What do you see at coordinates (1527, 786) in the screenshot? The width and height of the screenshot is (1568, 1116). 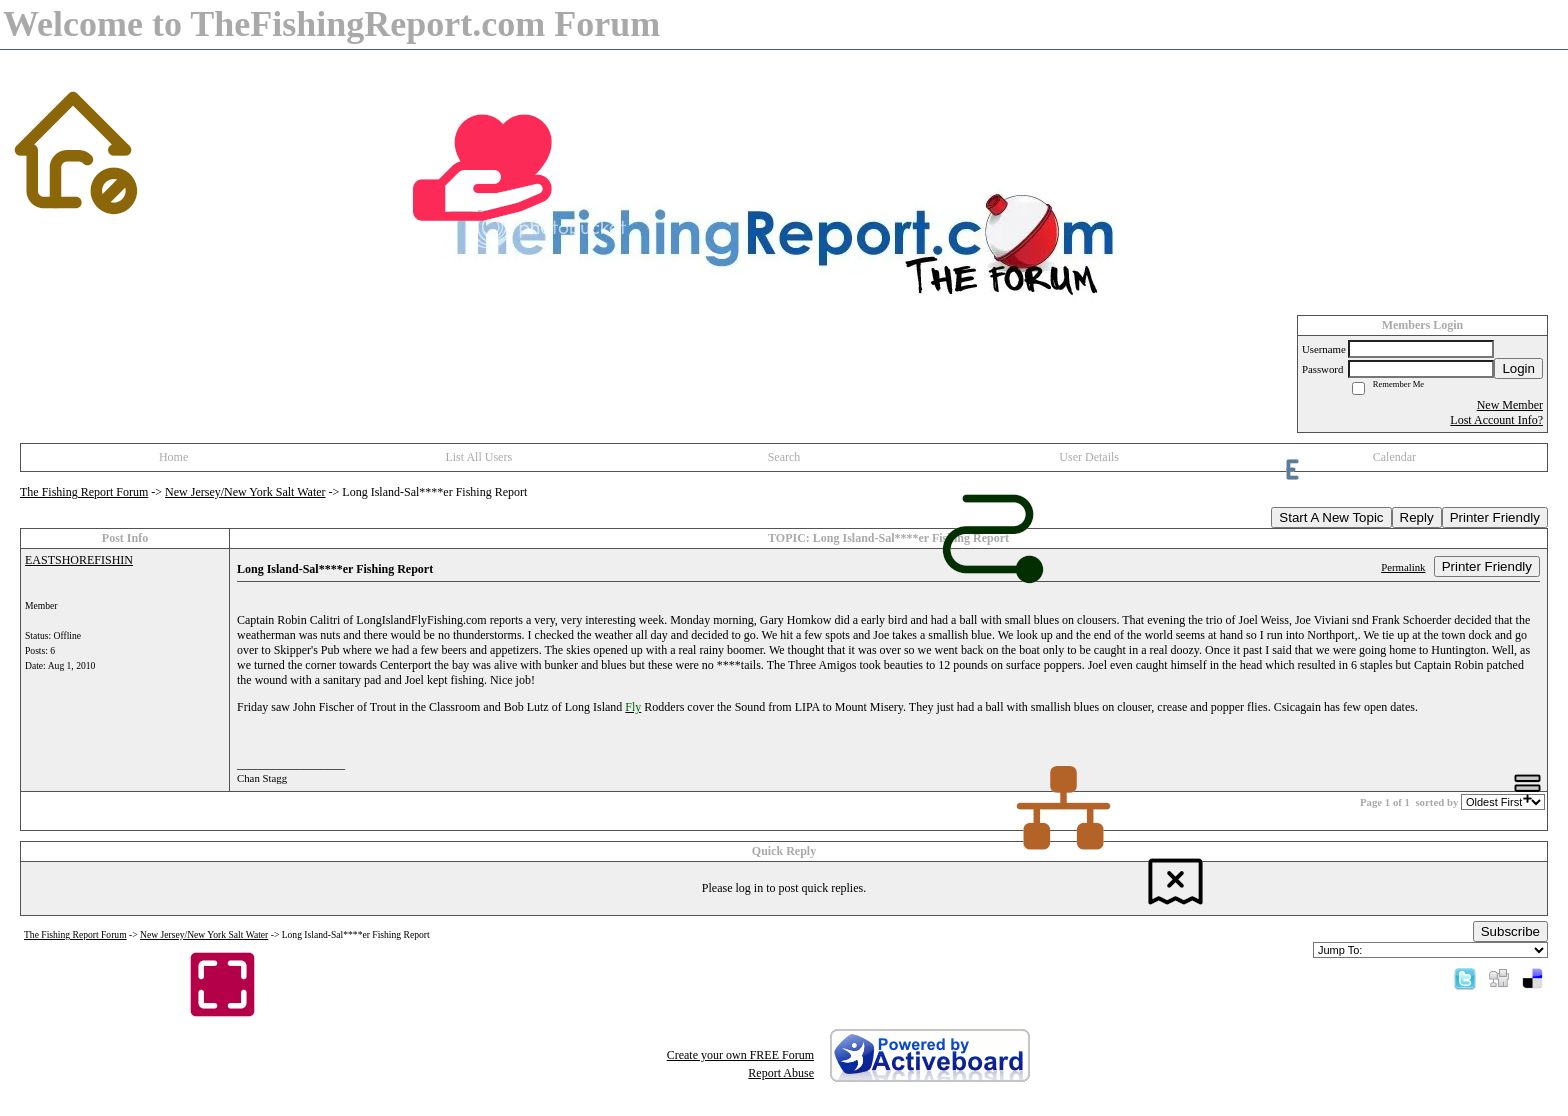 I see `add a new row below` at bounding box center [1527, 786].